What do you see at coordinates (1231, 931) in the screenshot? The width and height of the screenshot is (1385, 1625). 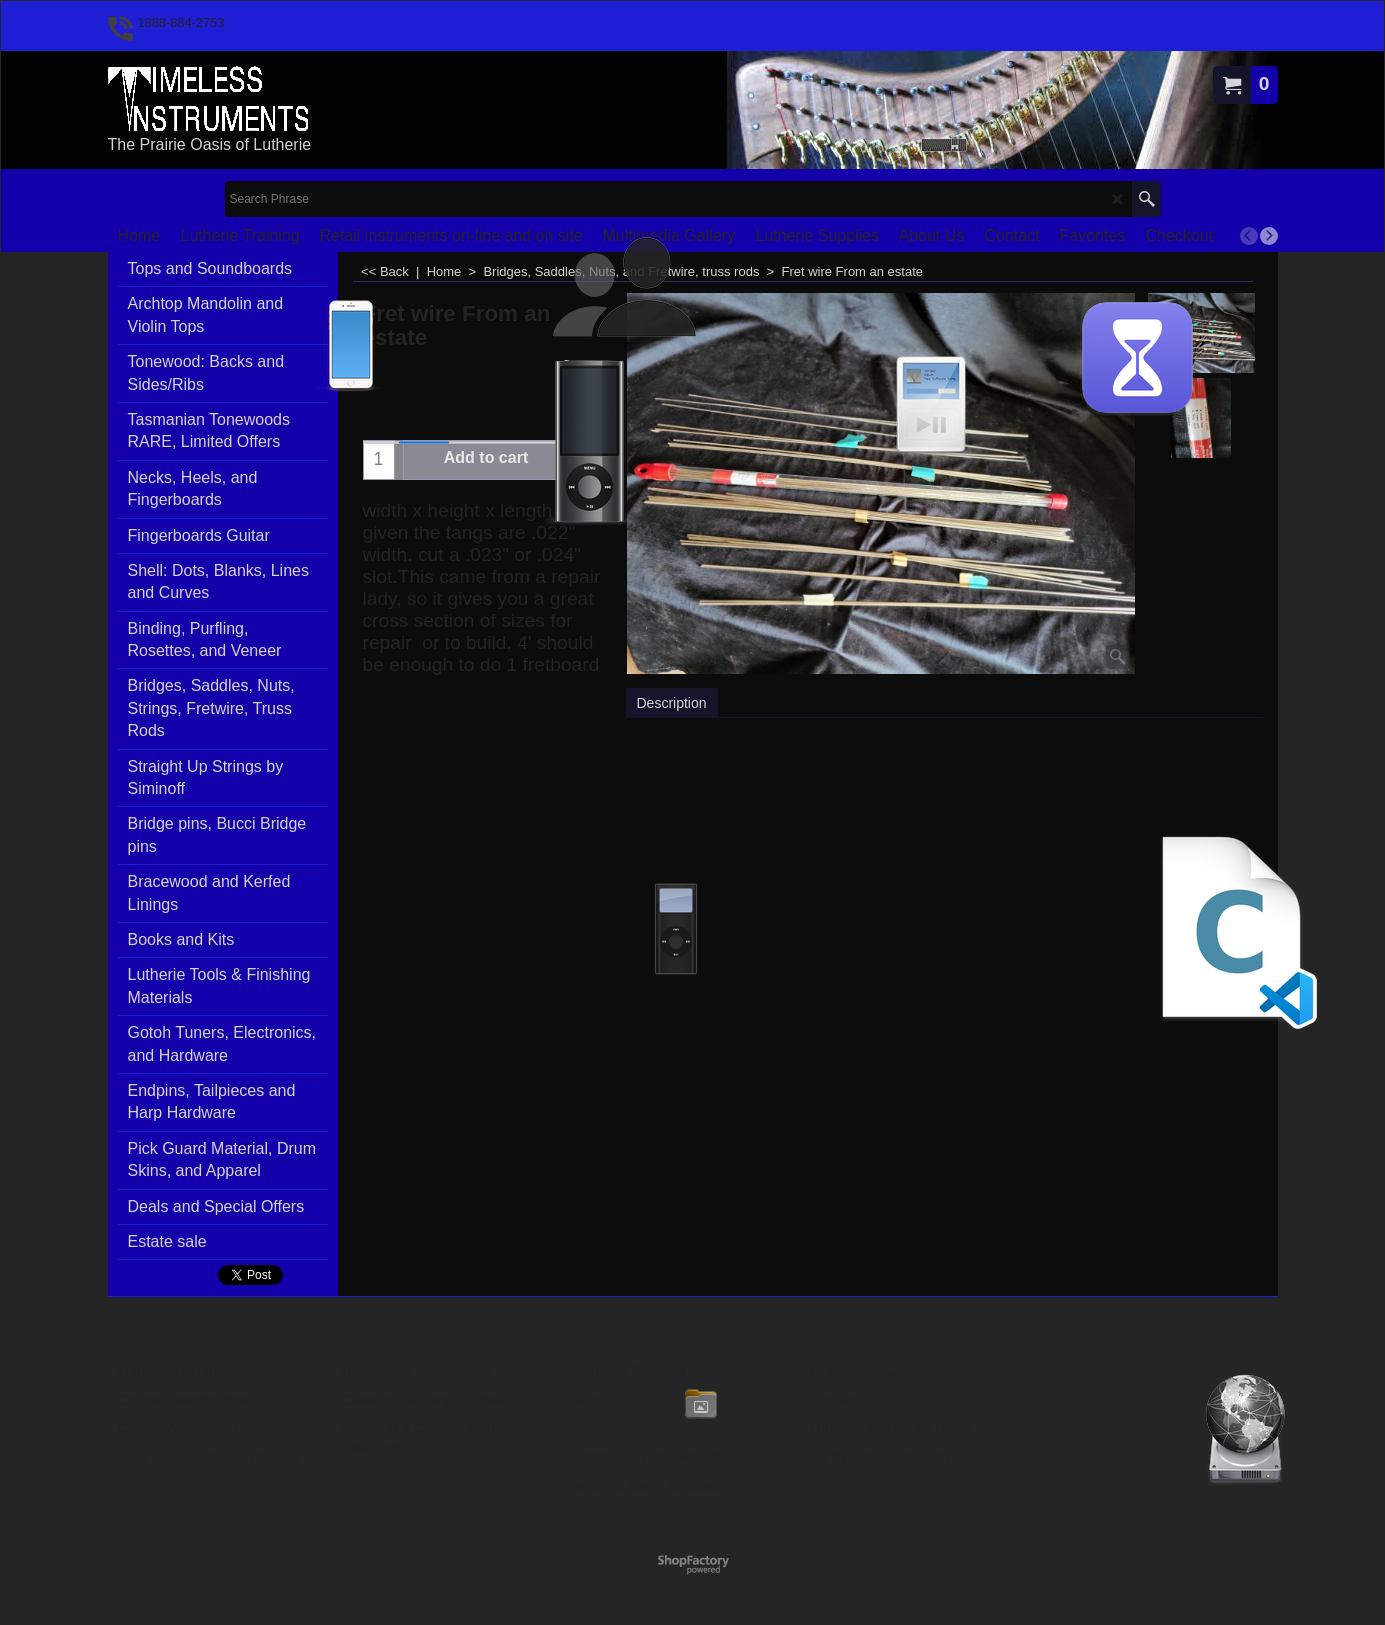 I see `open a C programming file in Visual Studio Code` at bounding box center [1231, 931].